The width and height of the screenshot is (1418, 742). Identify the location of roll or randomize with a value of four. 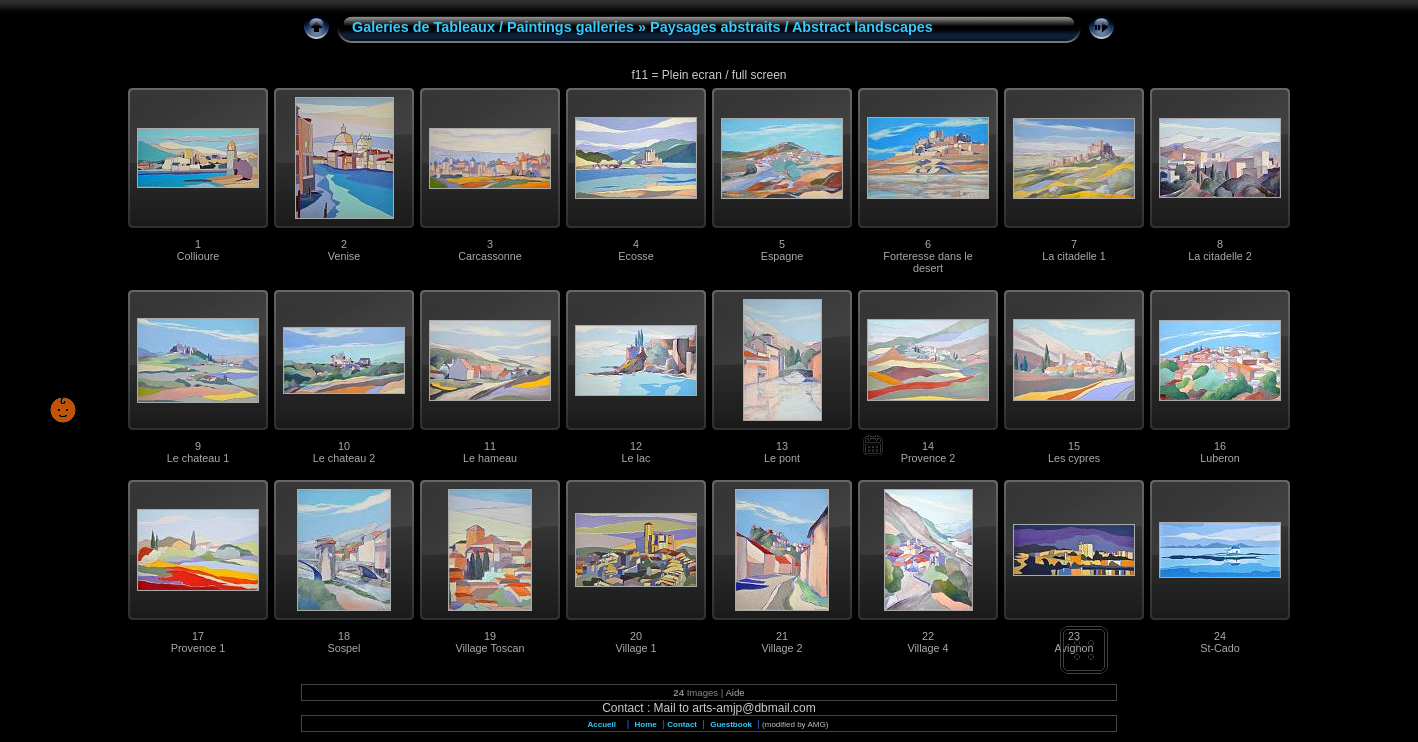
(1084, 650).